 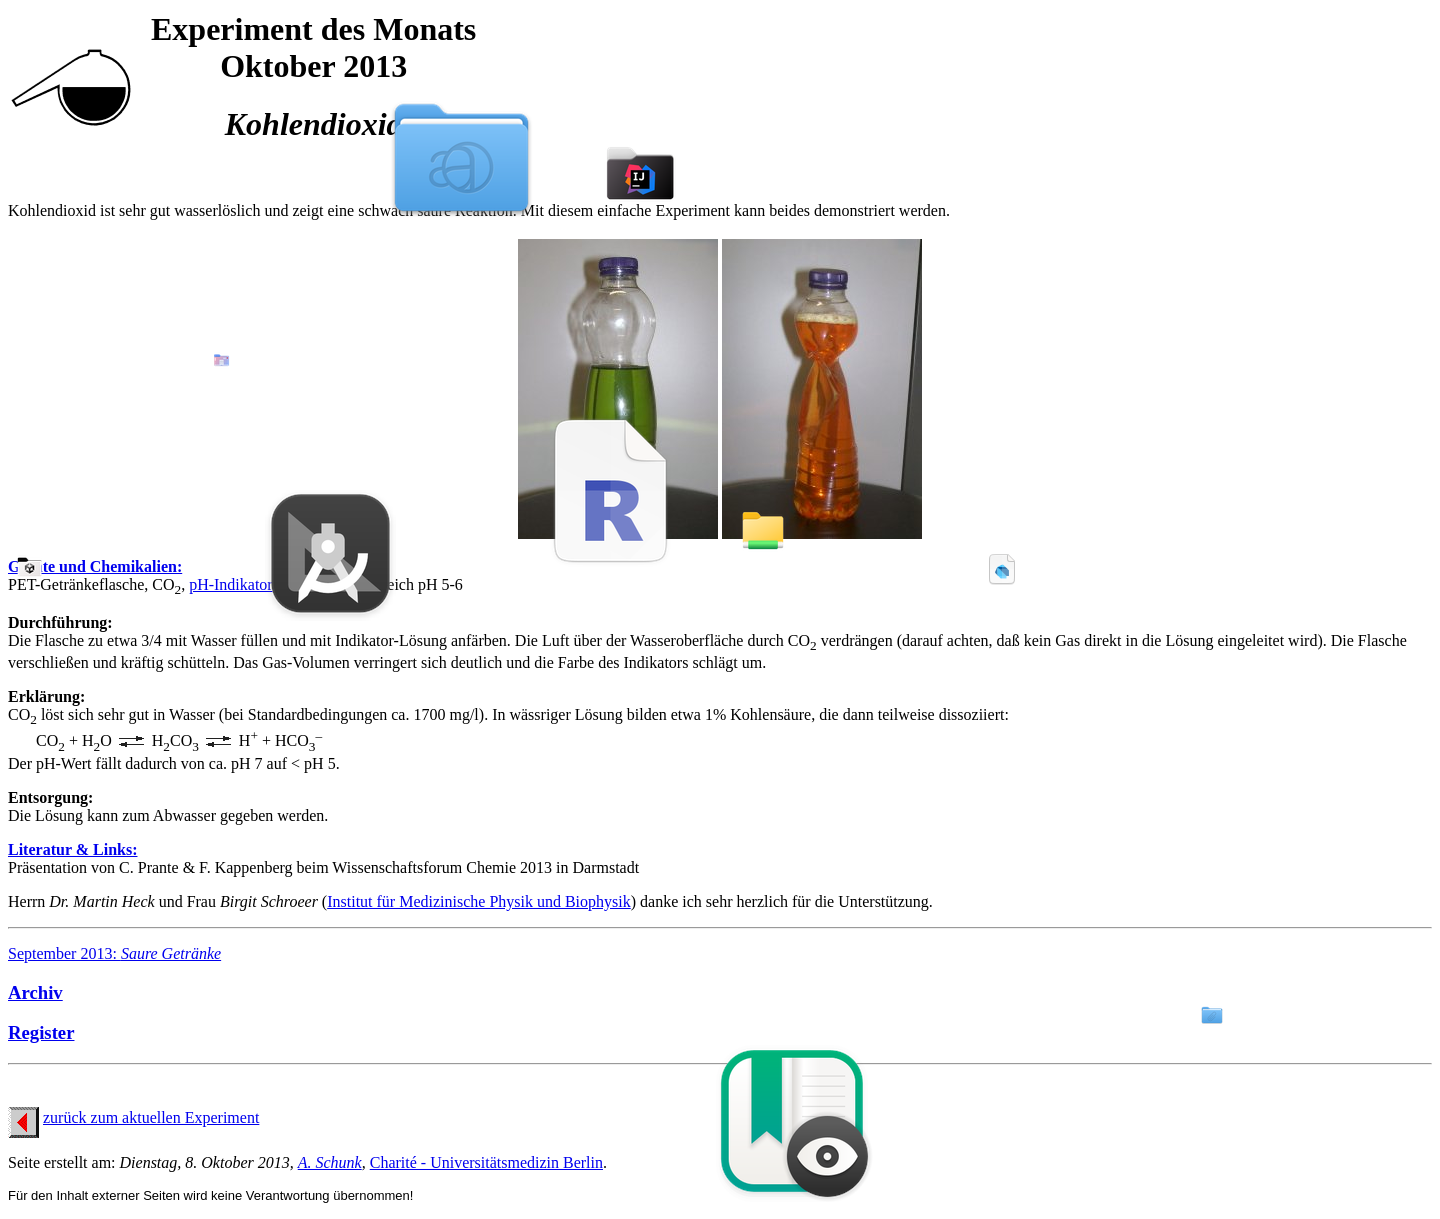 What do you see at coordinates (1002, 569) in the screenshot?
I see `dart programming language source file` at bounding box center [1002, 569].